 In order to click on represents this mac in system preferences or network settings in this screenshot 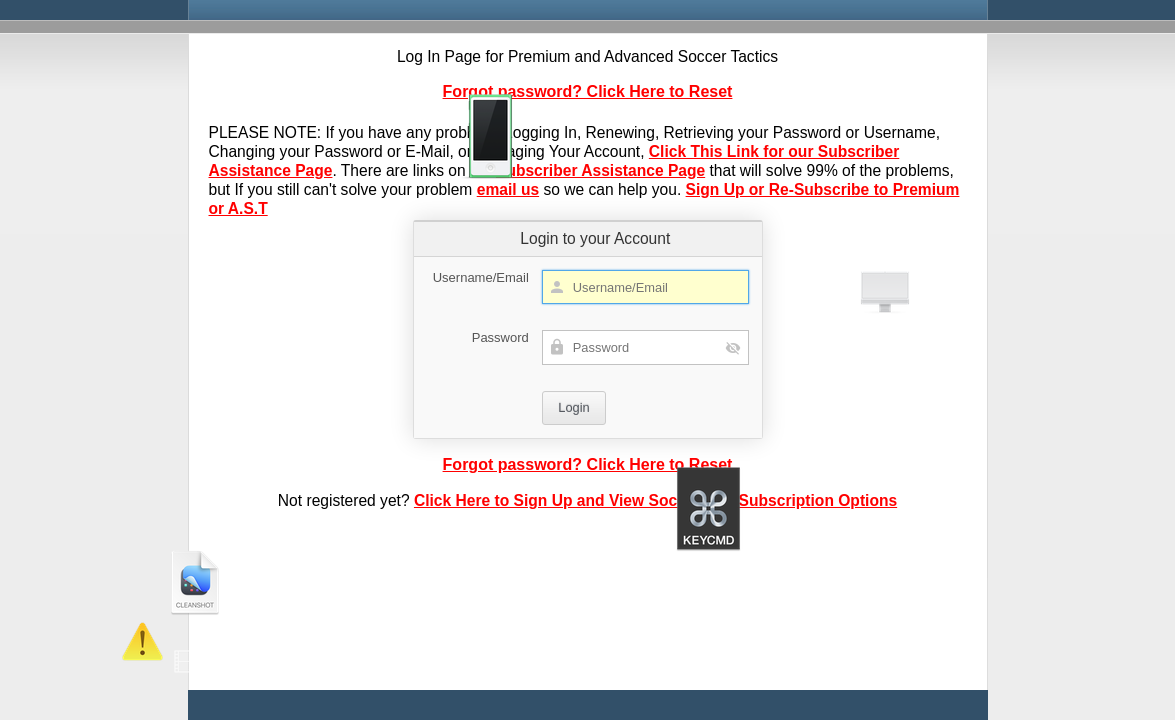, I will do `click(885, 291)`.